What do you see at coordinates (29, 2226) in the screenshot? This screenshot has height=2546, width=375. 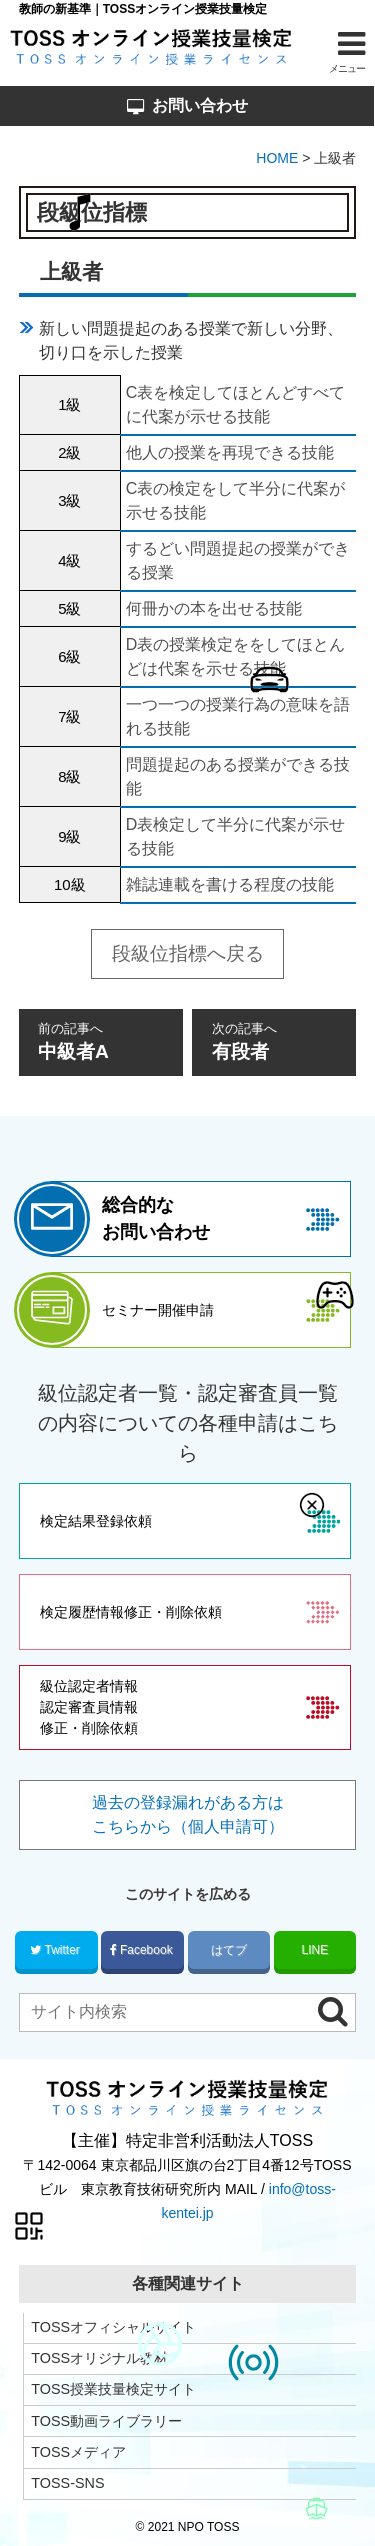 I see `scan or display a QR code` at bounding box center [29, 2226].